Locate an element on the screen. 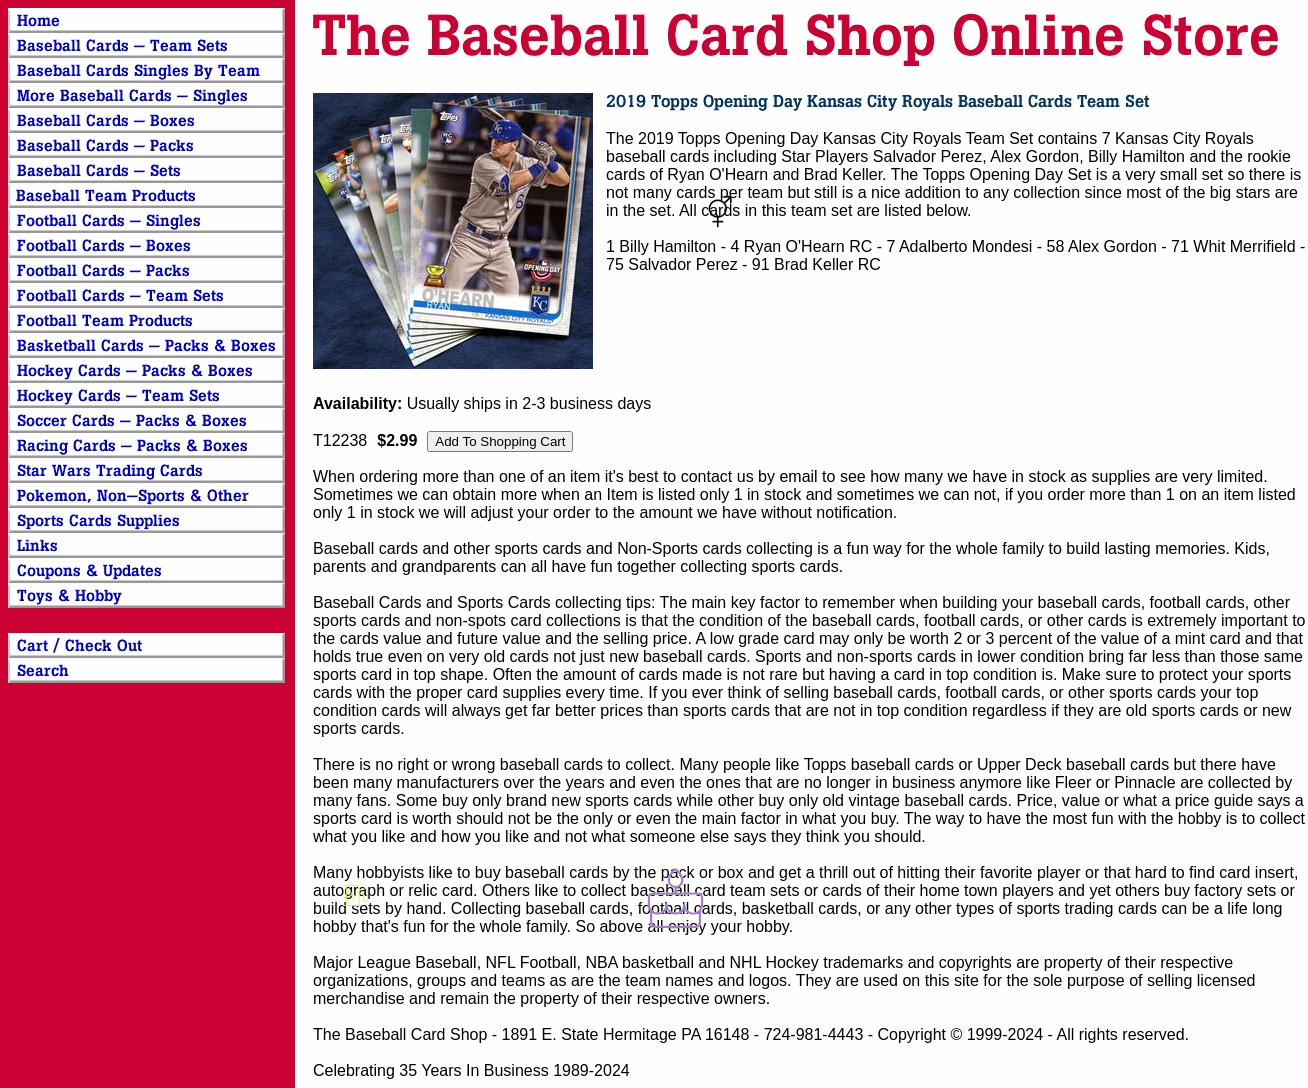 This screenshot has width=1308, height=1088. indicates intersex gender identity option is located at coordinates (719, 211).